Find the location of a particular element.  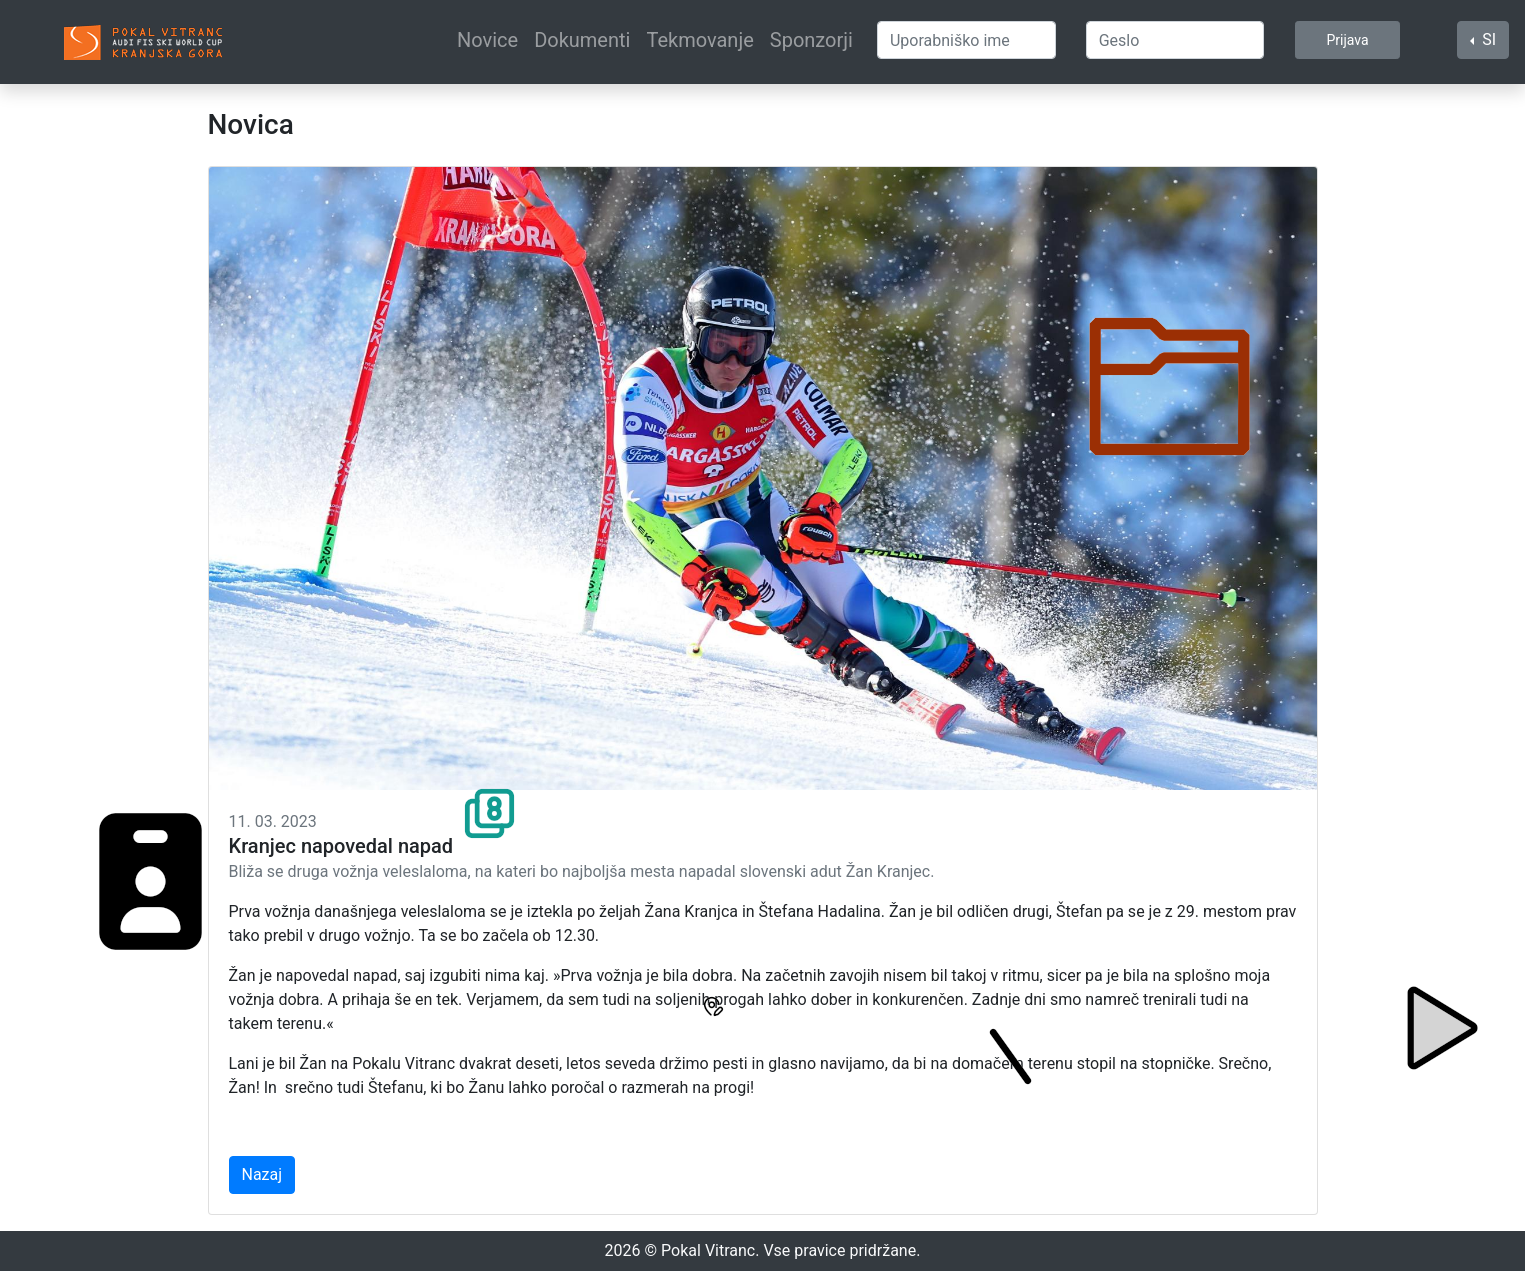

play media or start video is located at coordinates (1433, 1028).